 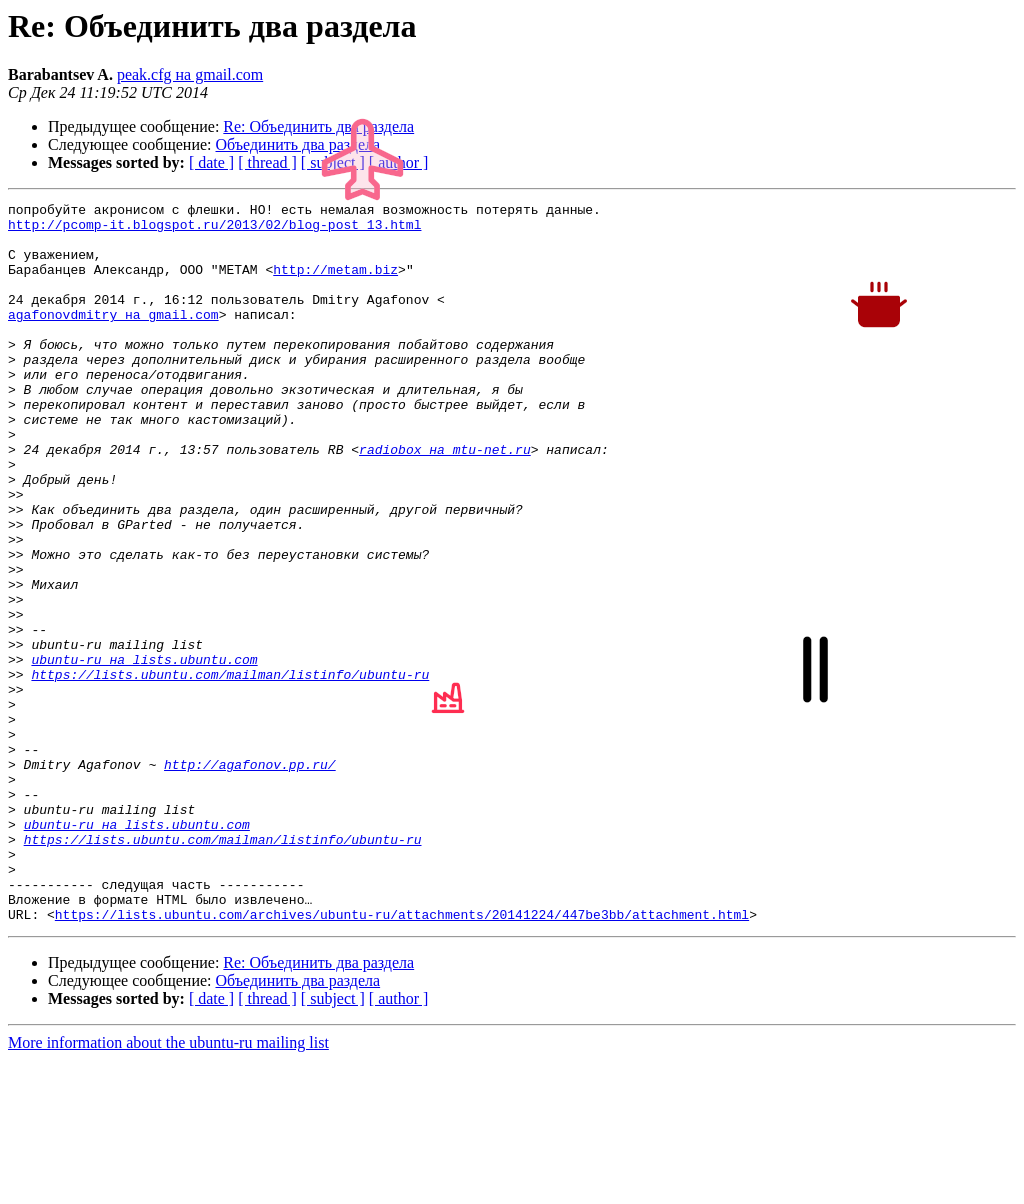 I want to click on access recipes or cooking features, so click(x=879, y=308).